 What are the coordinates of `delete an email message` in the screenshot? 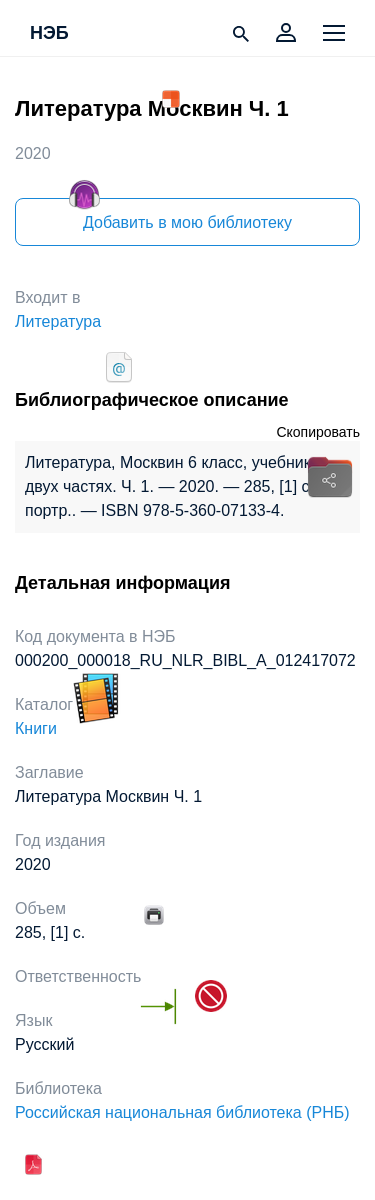 It's located at (211, 996).